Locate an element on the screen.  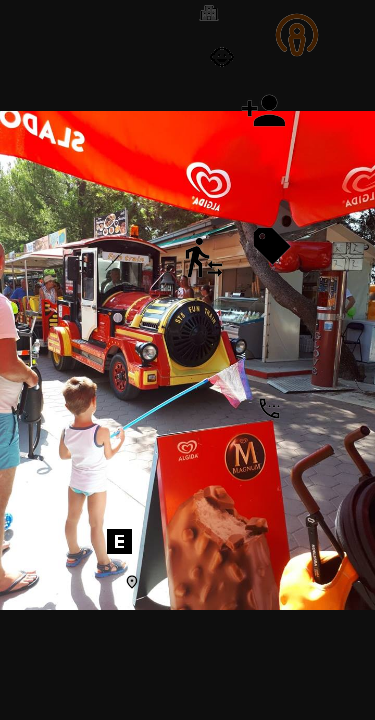
add a new contact is located at coordinates (263, 110).